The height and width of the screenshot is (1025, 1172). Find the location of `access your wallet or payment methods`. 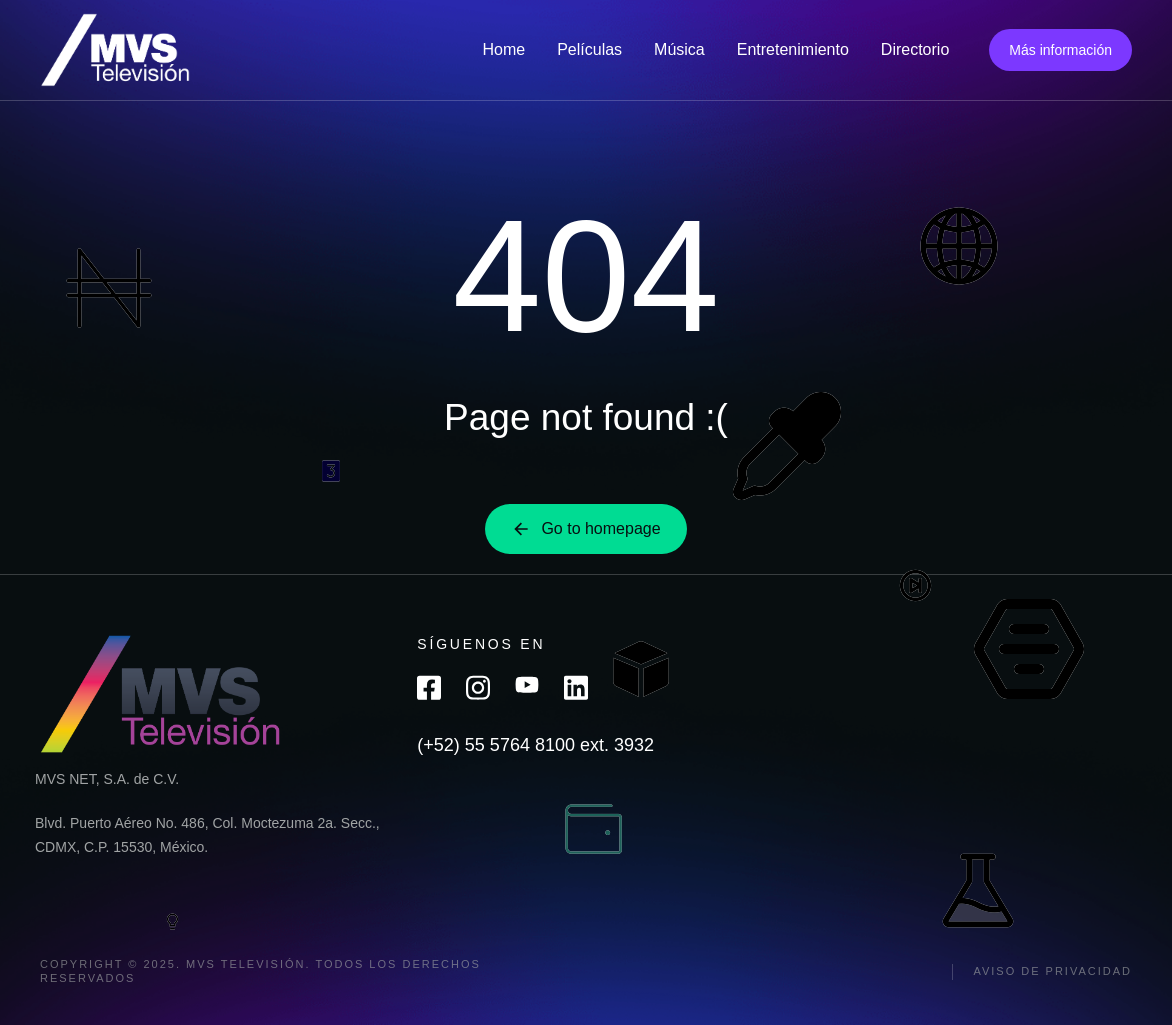

access your wallet or payment methods is located at coordinates (592, 831).